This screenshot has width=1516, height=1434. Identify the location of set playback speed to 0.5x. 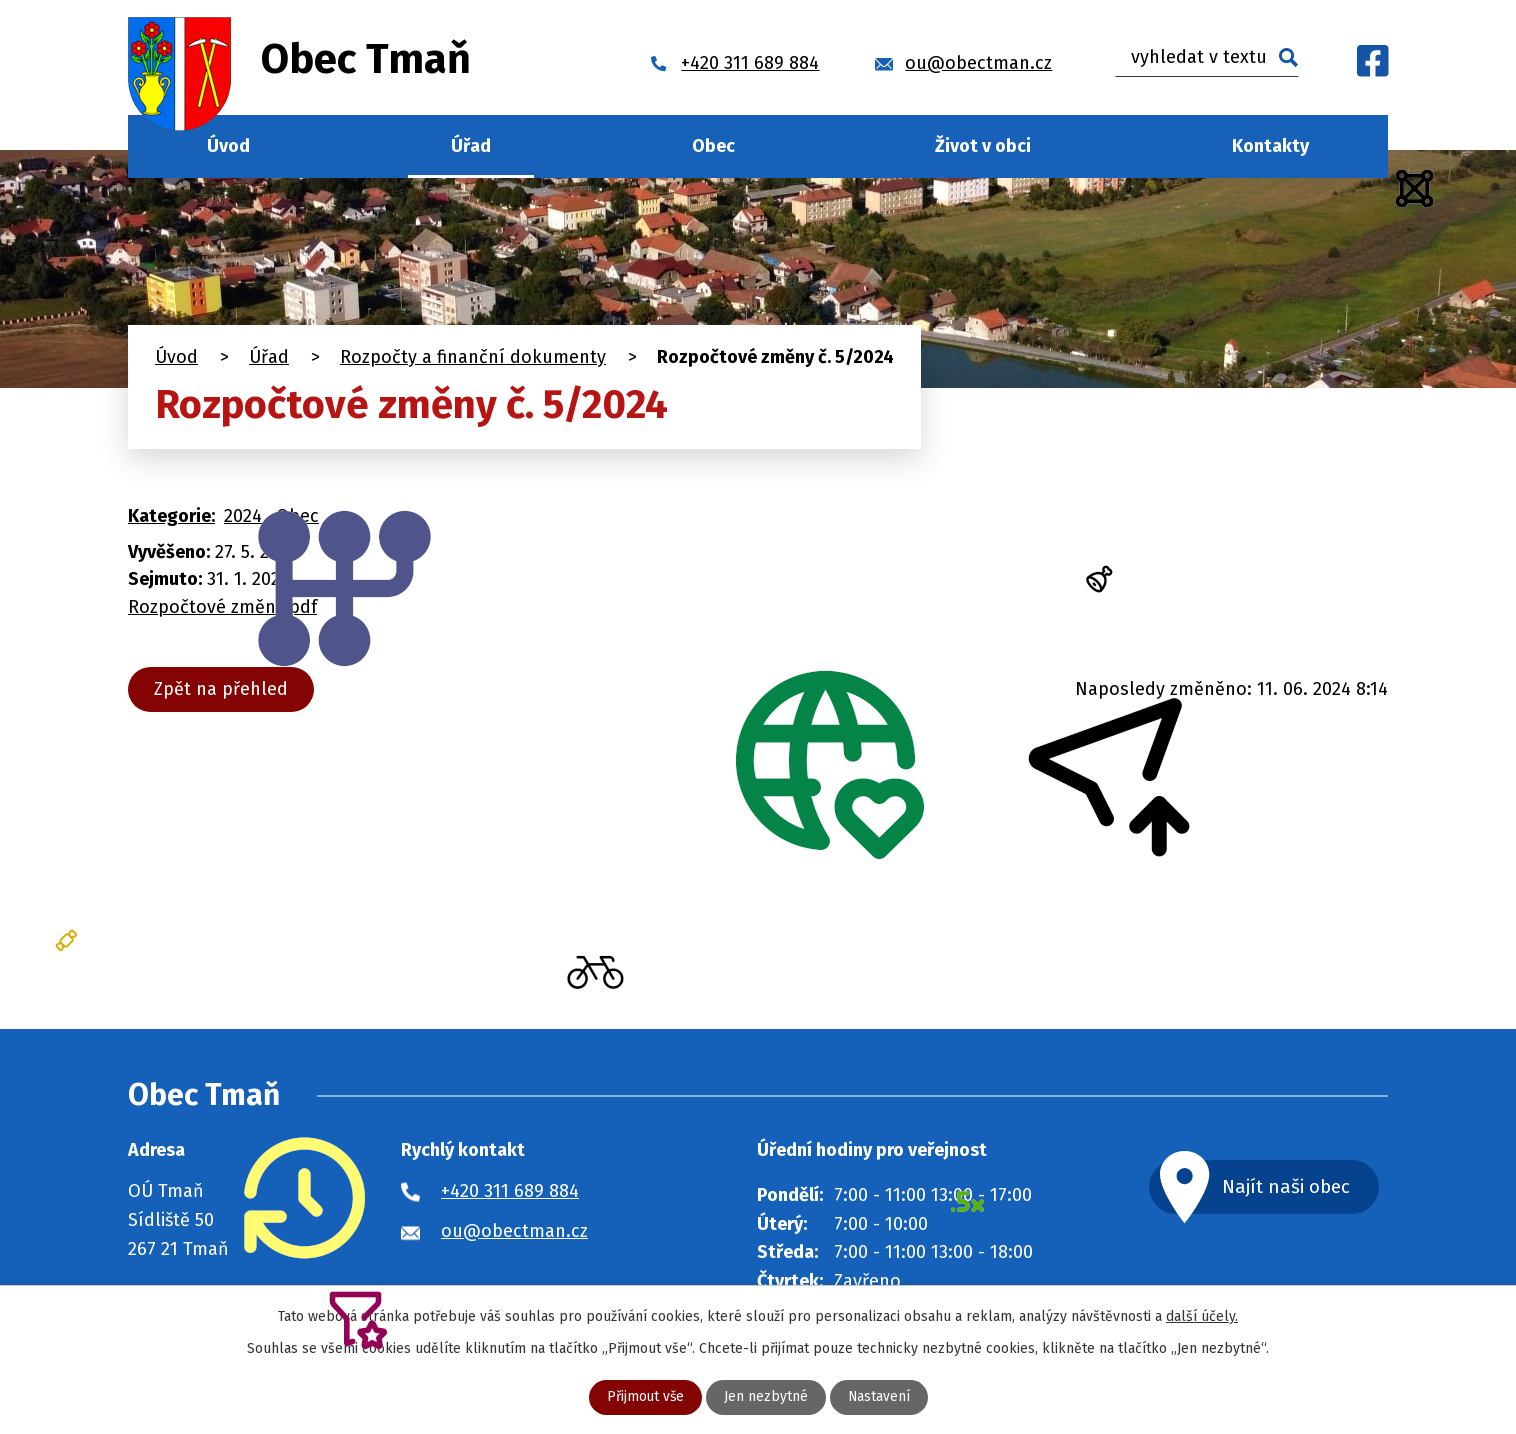
(967, 1201).